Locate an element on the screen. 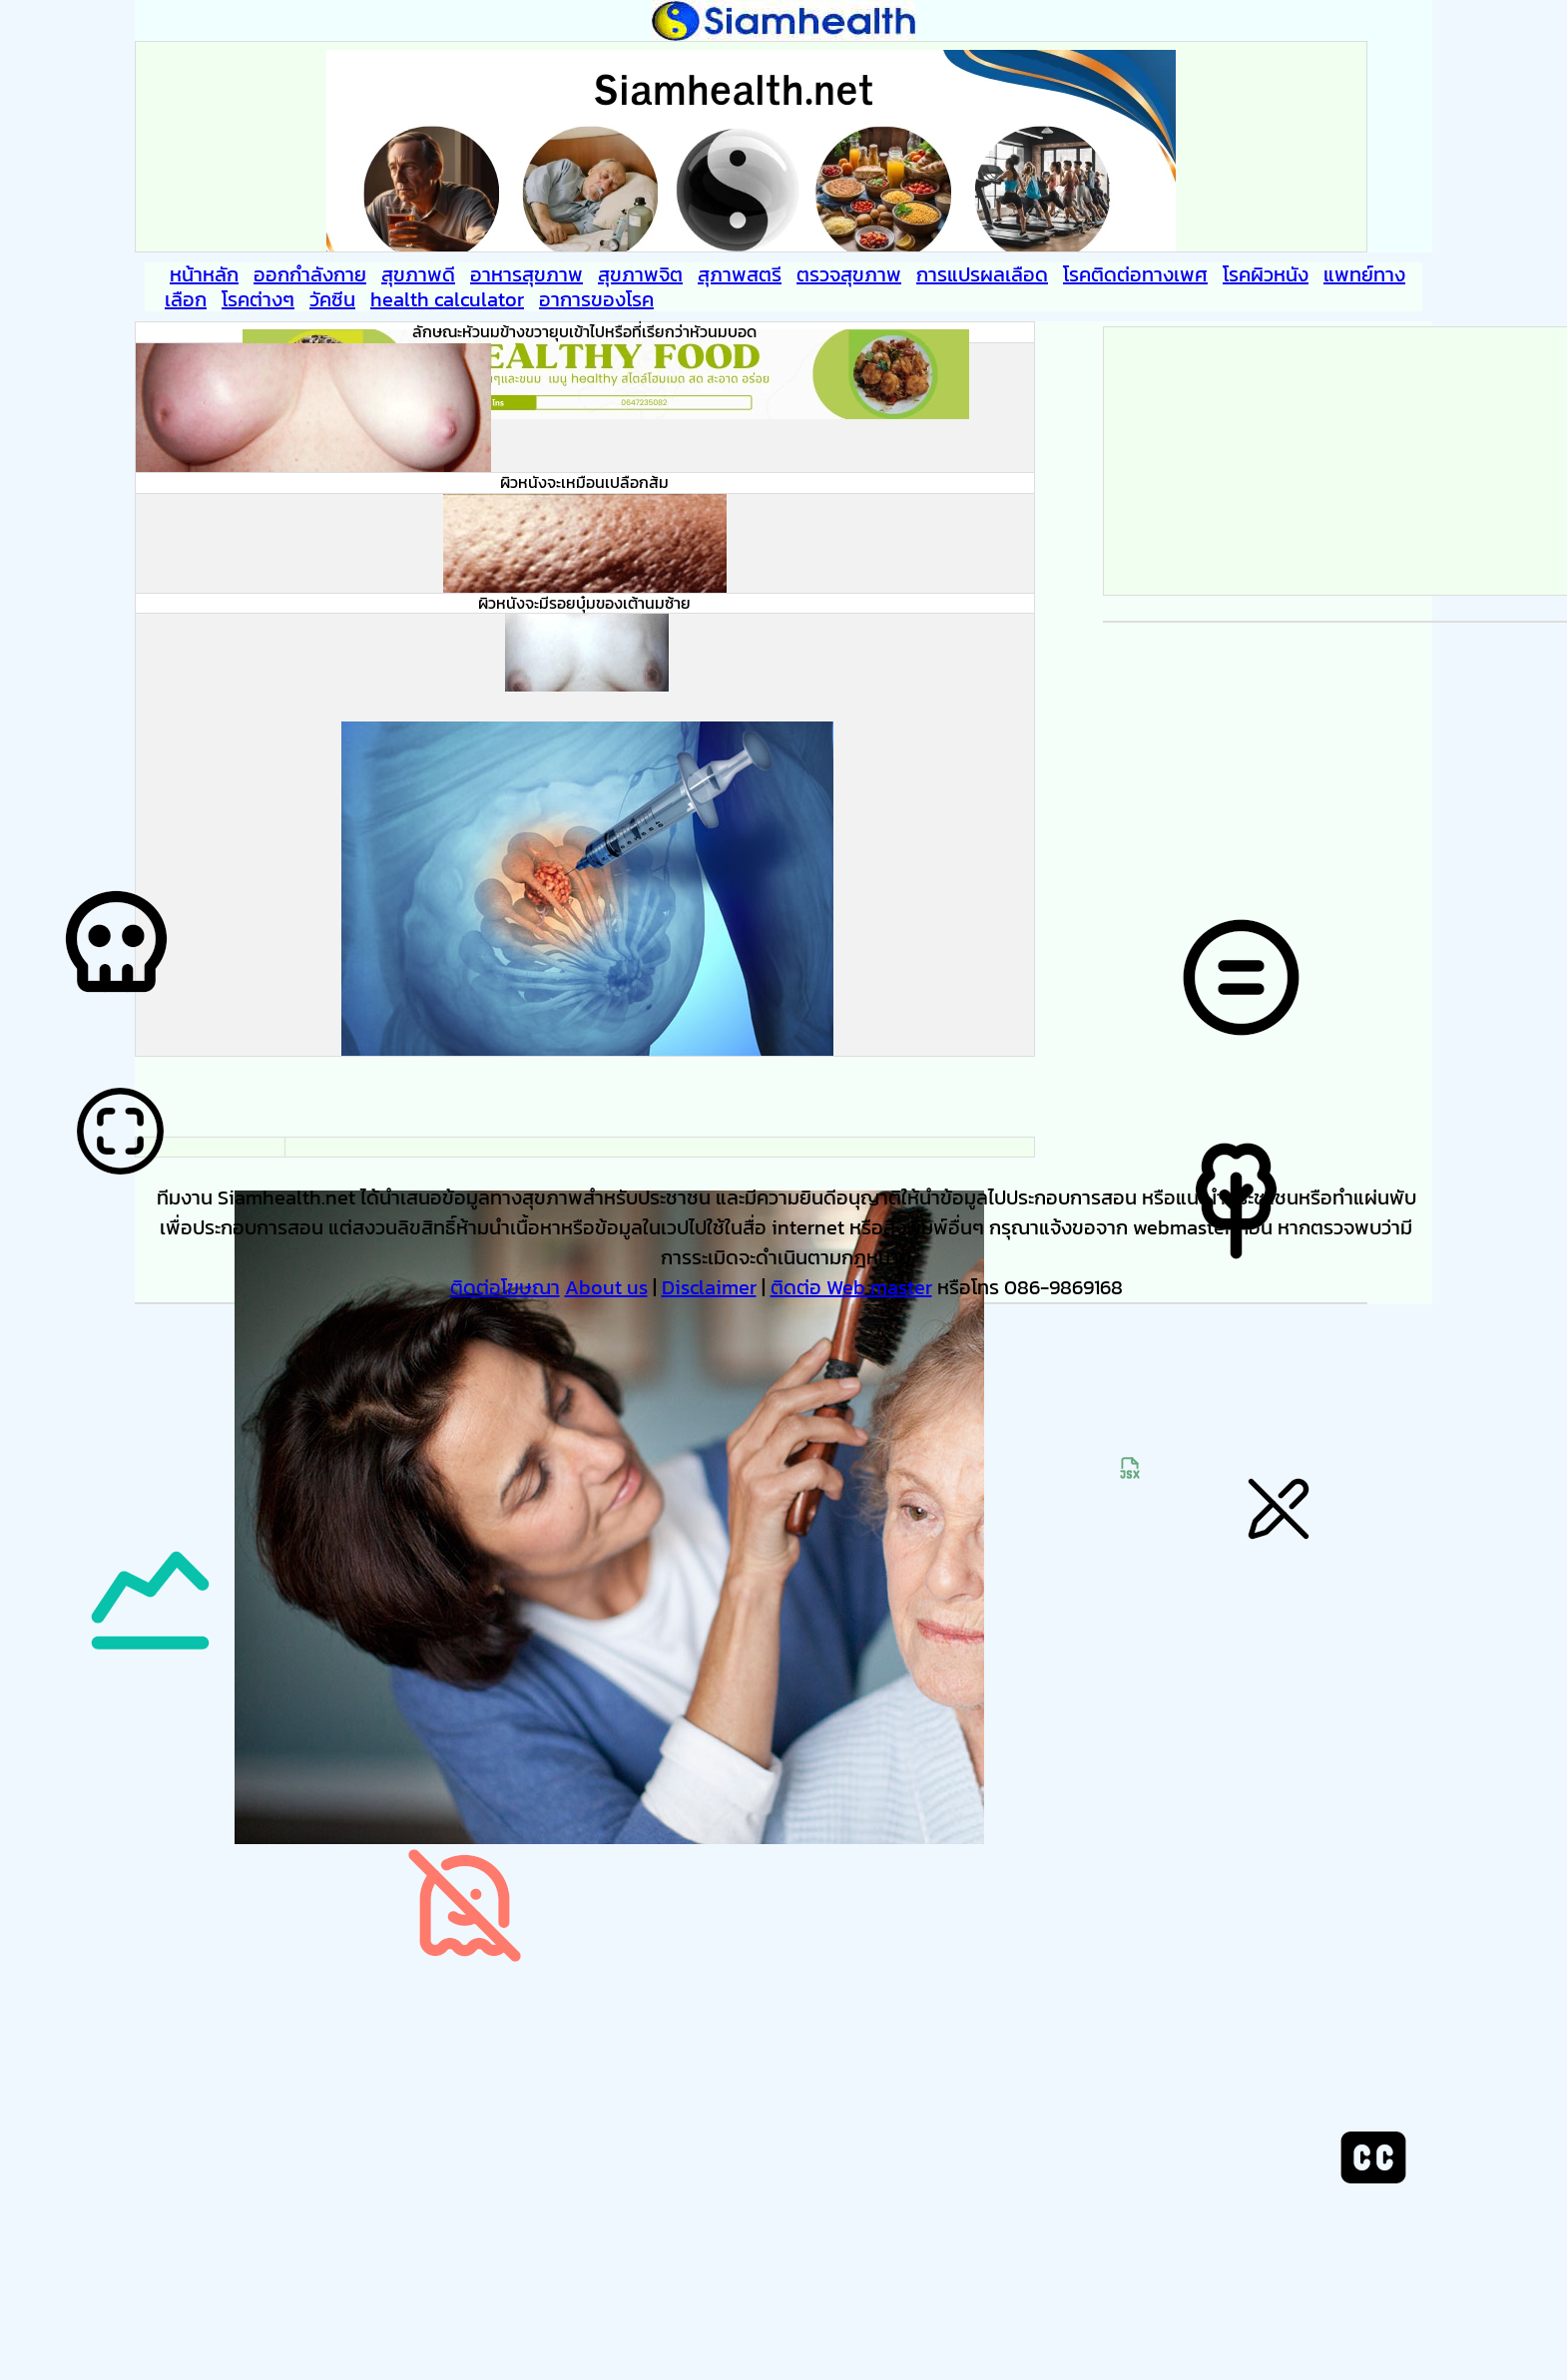 The width and height of the screenshot is (1567, 2380). tap to scan a QR code or barcode is located at coordinates (120, 1131).